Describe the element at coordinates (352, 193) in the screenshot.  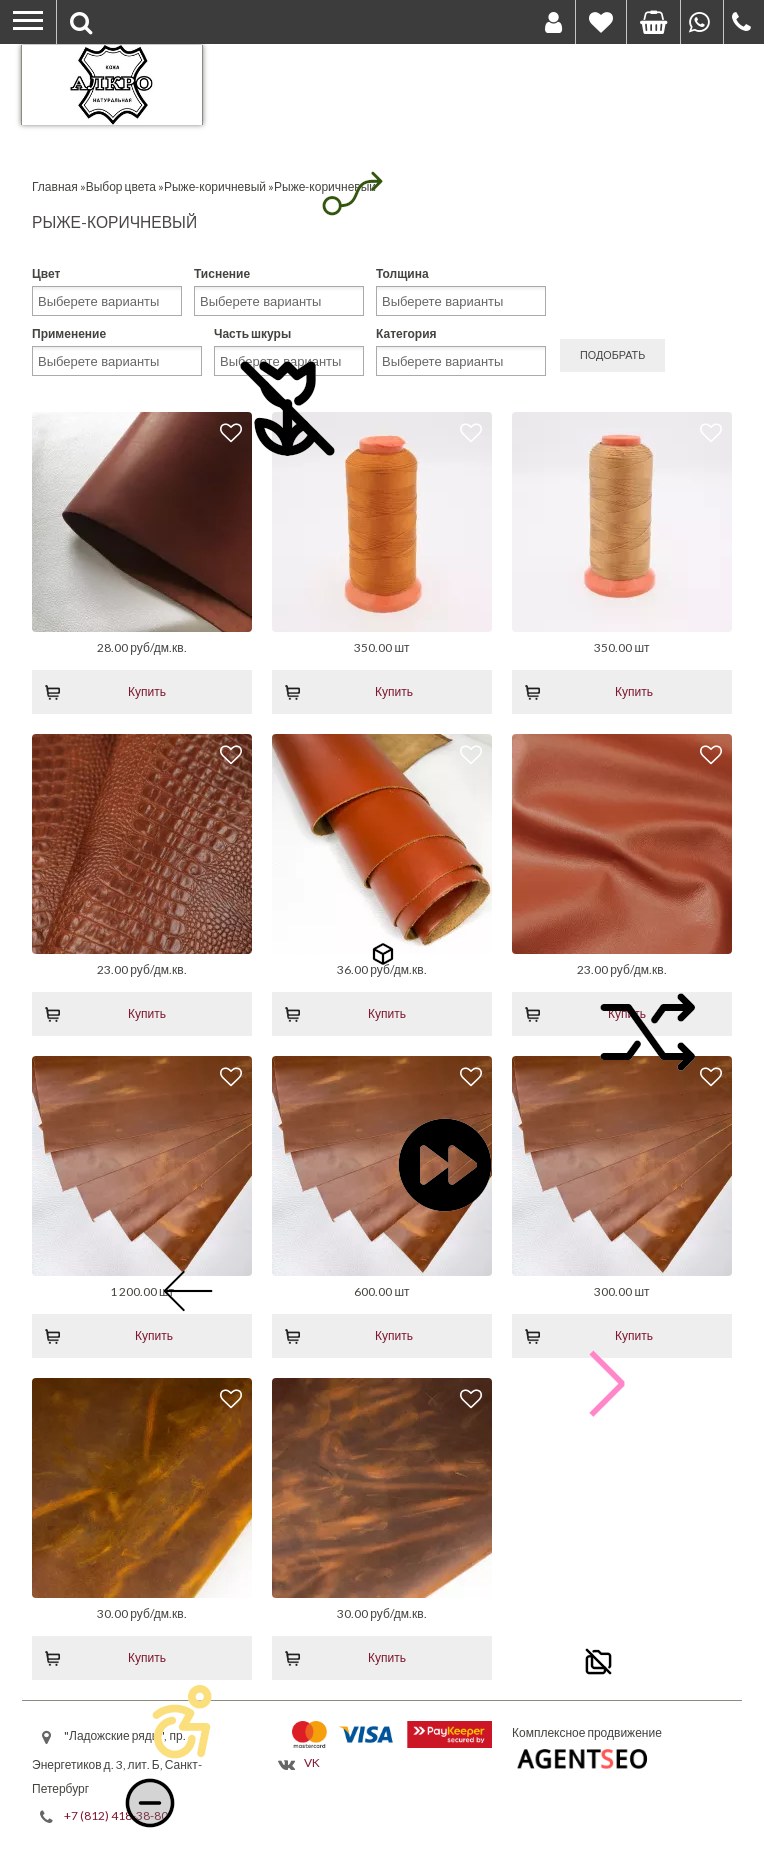
I see `indicates a workflow or process flow direction` at that location.